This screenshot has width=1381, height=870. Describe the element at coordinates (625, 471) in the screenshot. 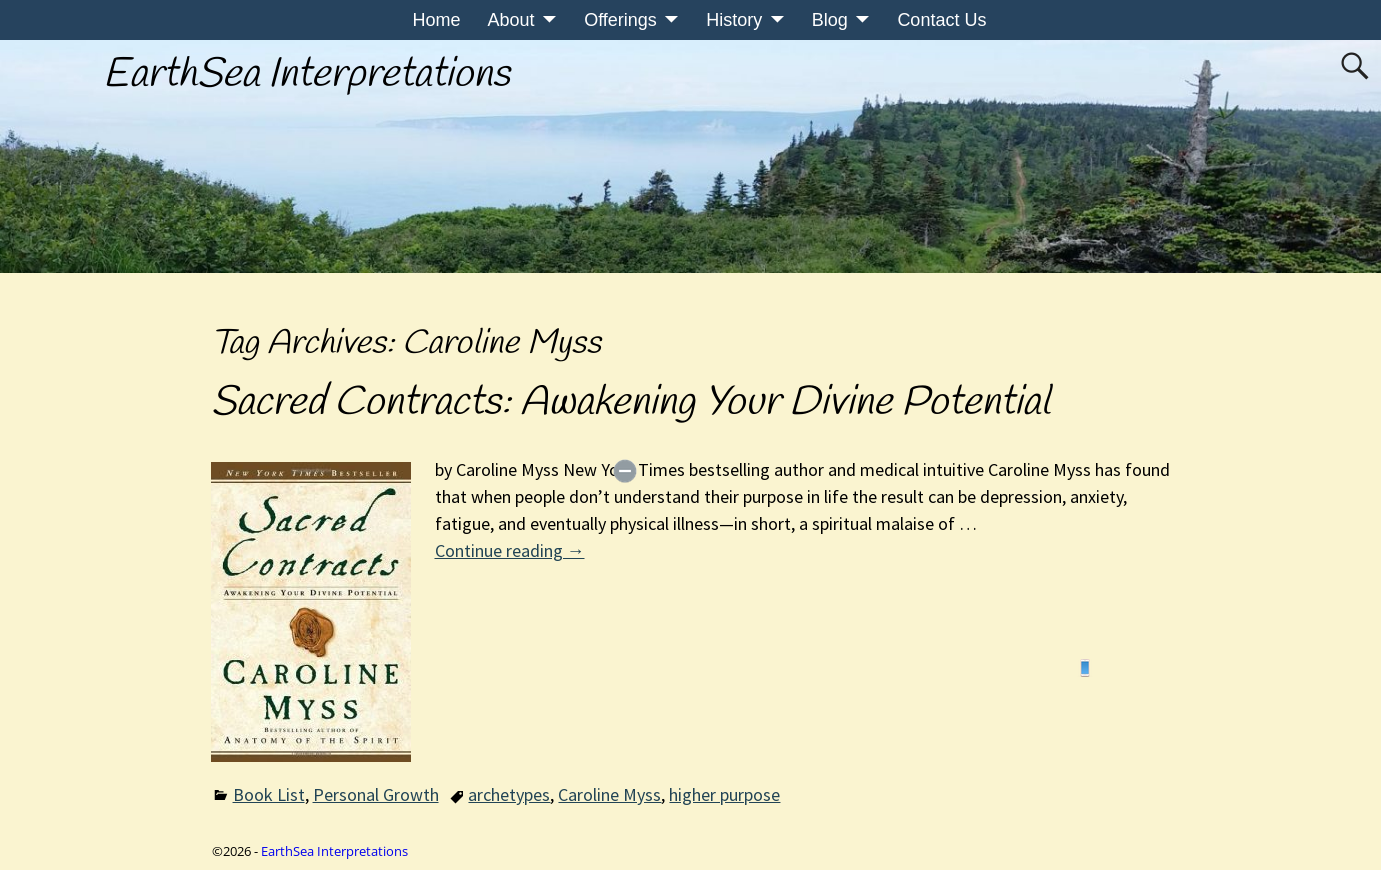

I see `indicates file excluded from dropbox selective sync` at that location.